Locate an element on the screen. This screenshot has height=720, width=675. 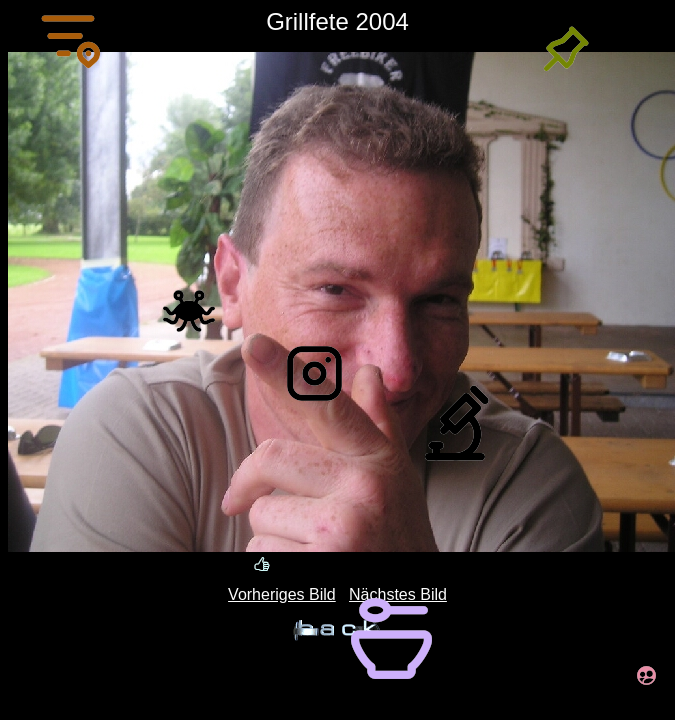
open Instagram app is located at coordinates (314, 373).